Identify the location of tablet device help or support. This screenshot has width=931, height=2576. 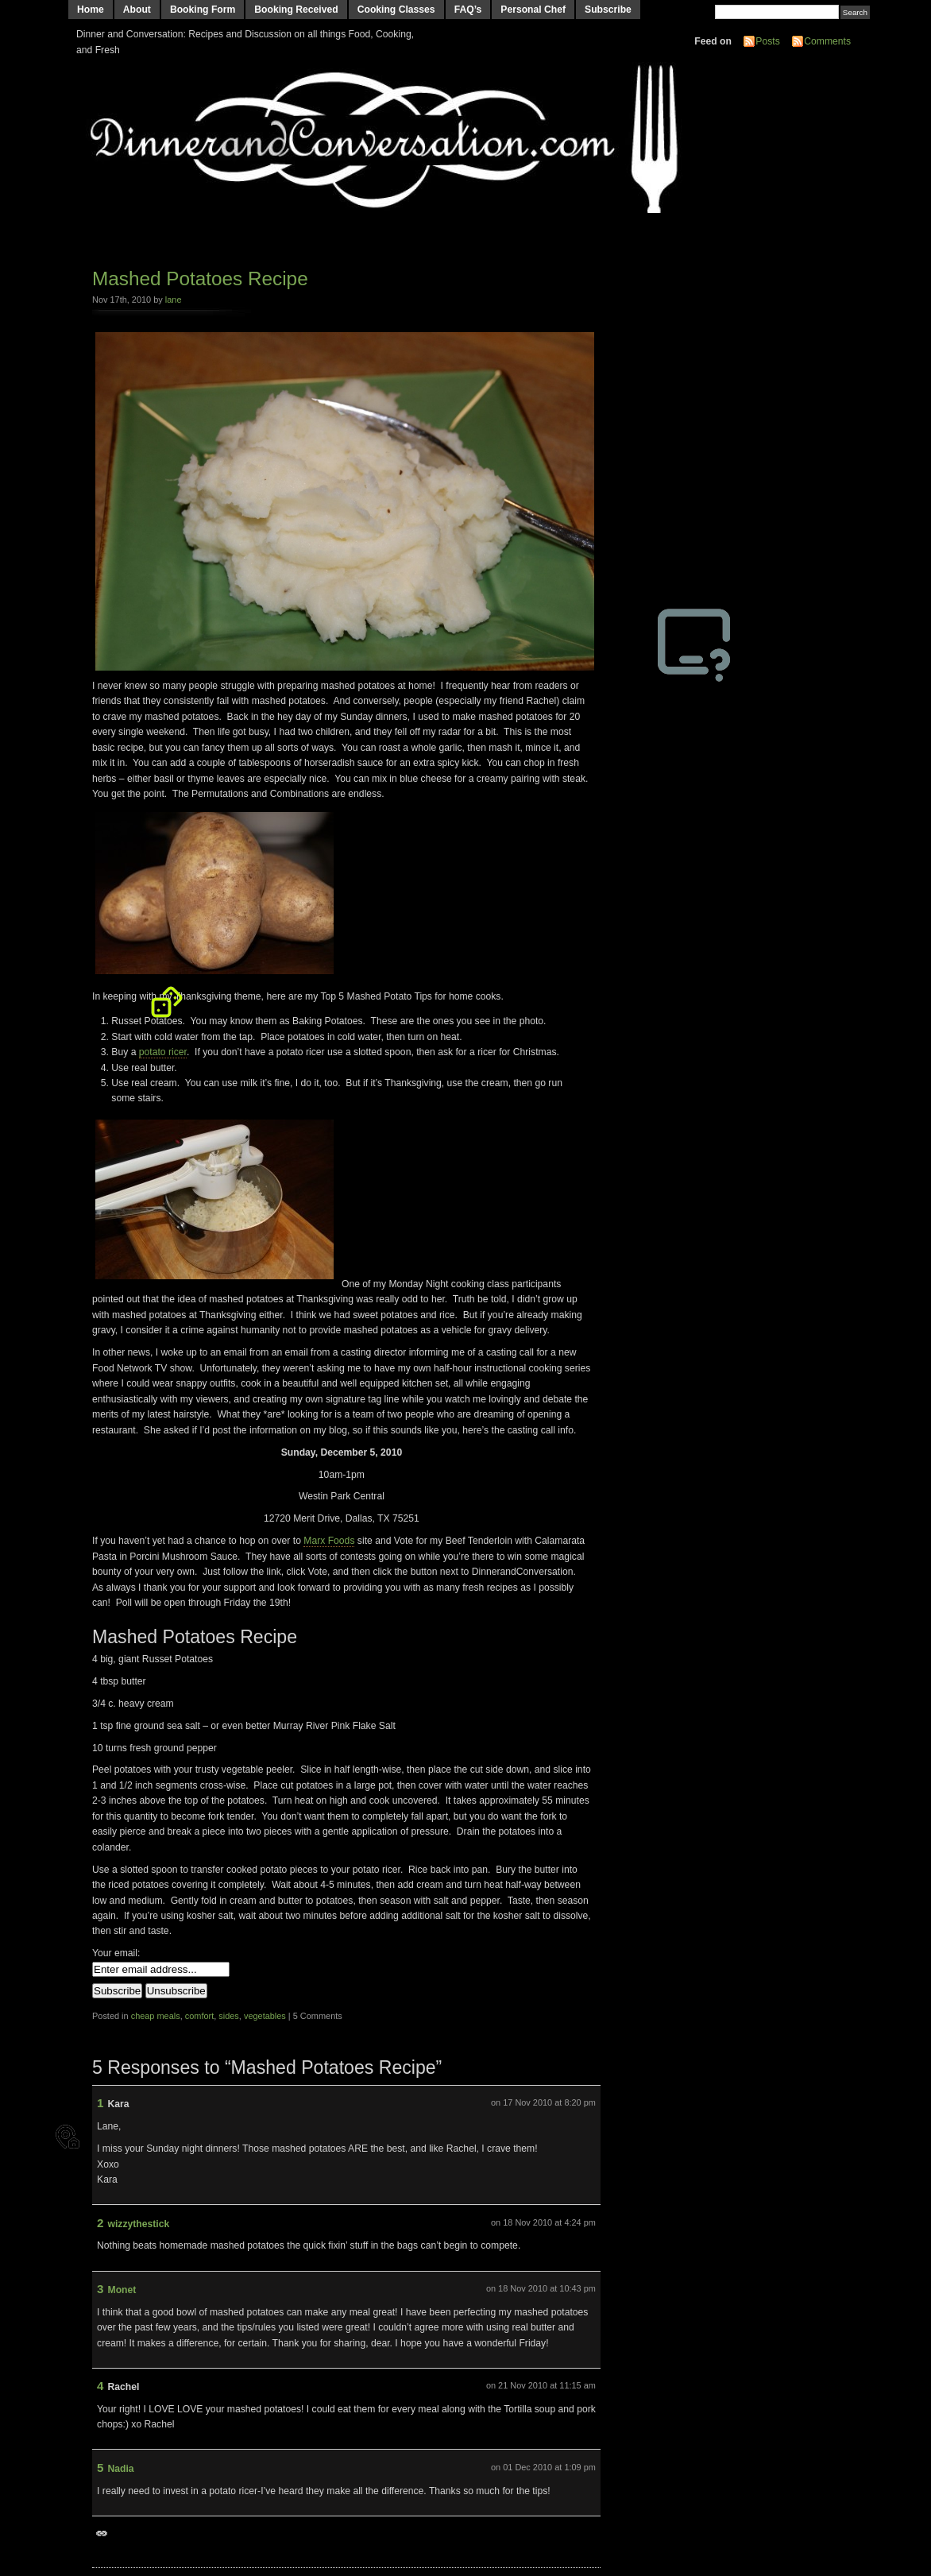
(693, 641).